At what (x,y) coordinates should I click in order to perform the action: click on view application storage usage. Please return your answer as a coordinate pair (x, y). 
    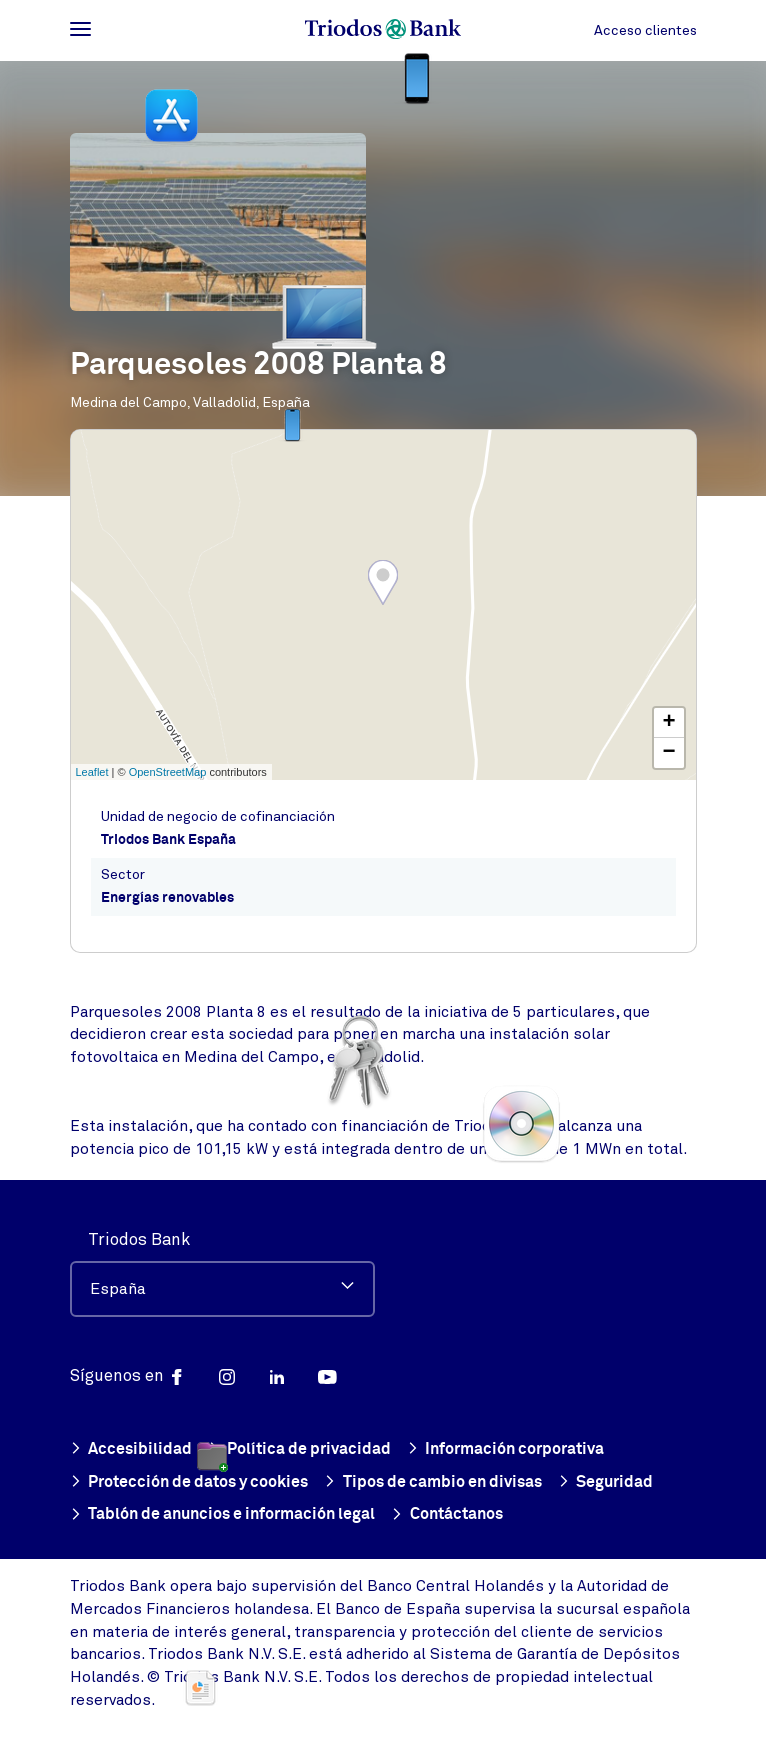
    Looking at the image, I should click on (171, 115).